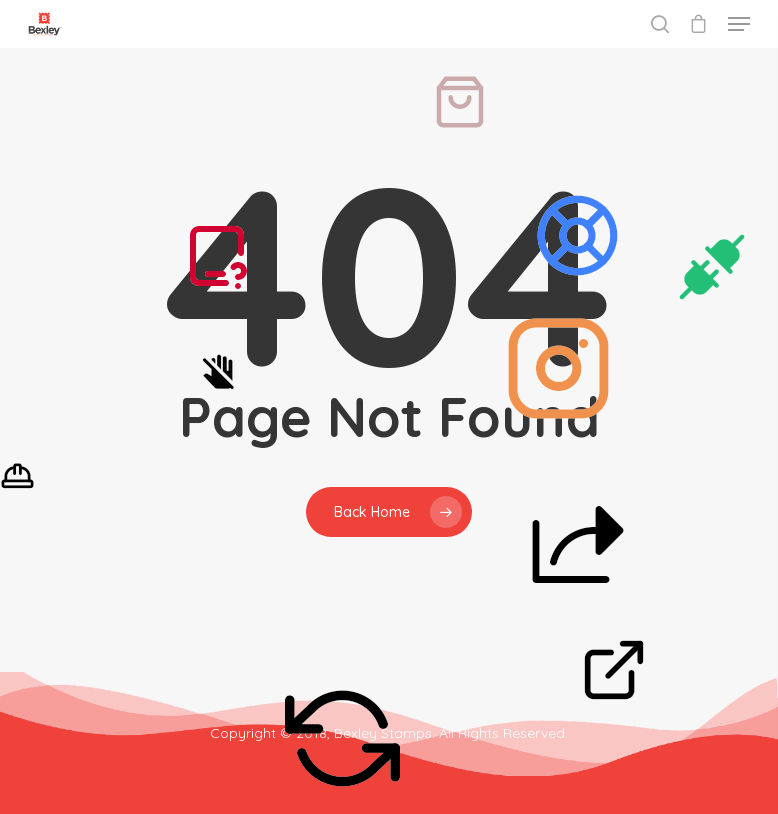 The height and width of the screenshot is (814, 778). Describe the element at coordinates (217, 256) in the screenshot. I see `iPad help or troubleshooting` at that location.